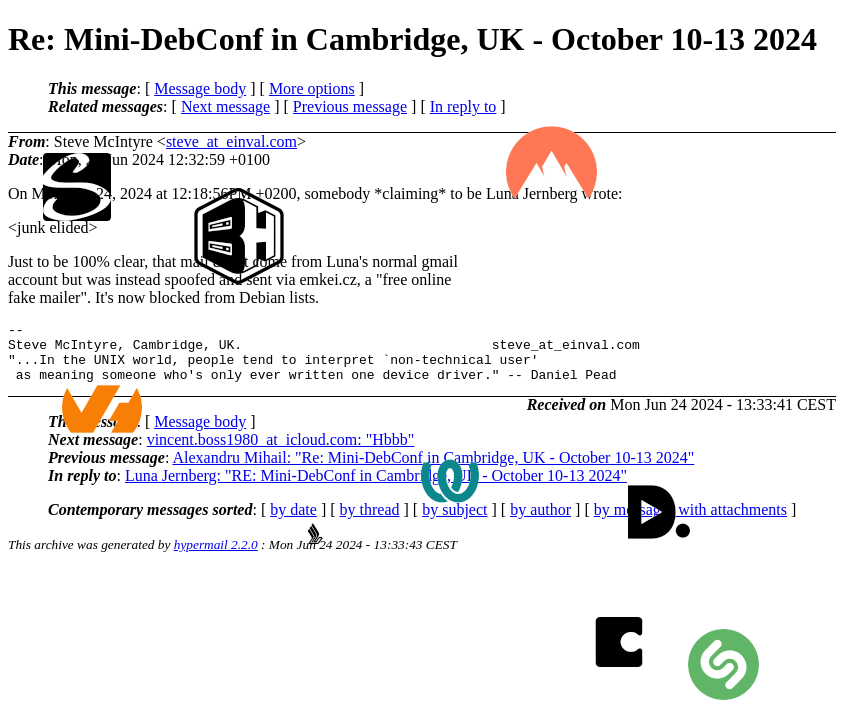  Describe the element at coordinates (659, 512) in the screenshot. I see `open DTube video platform` at that location.